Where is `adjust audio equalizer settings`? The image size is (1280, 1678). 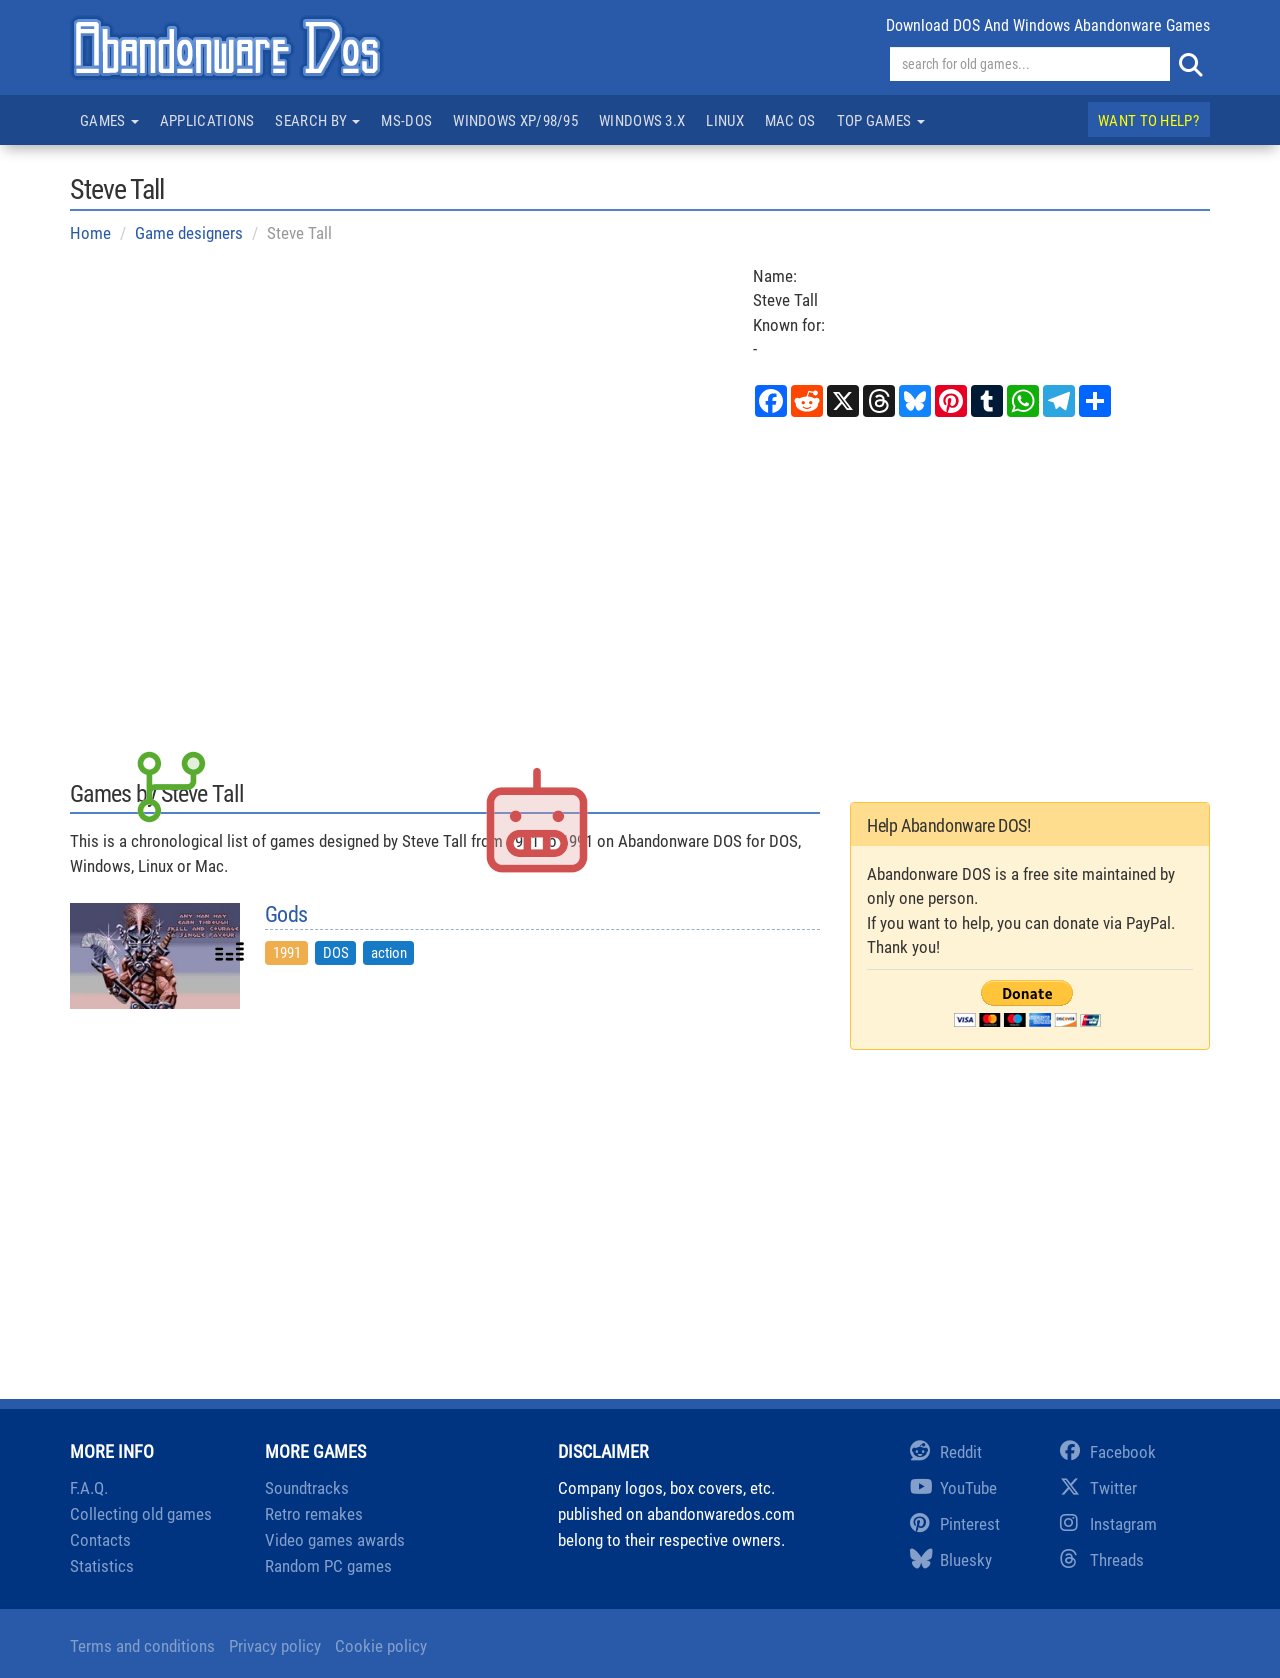 adjust audio equalizer settings is located at coordinates (229, 951).